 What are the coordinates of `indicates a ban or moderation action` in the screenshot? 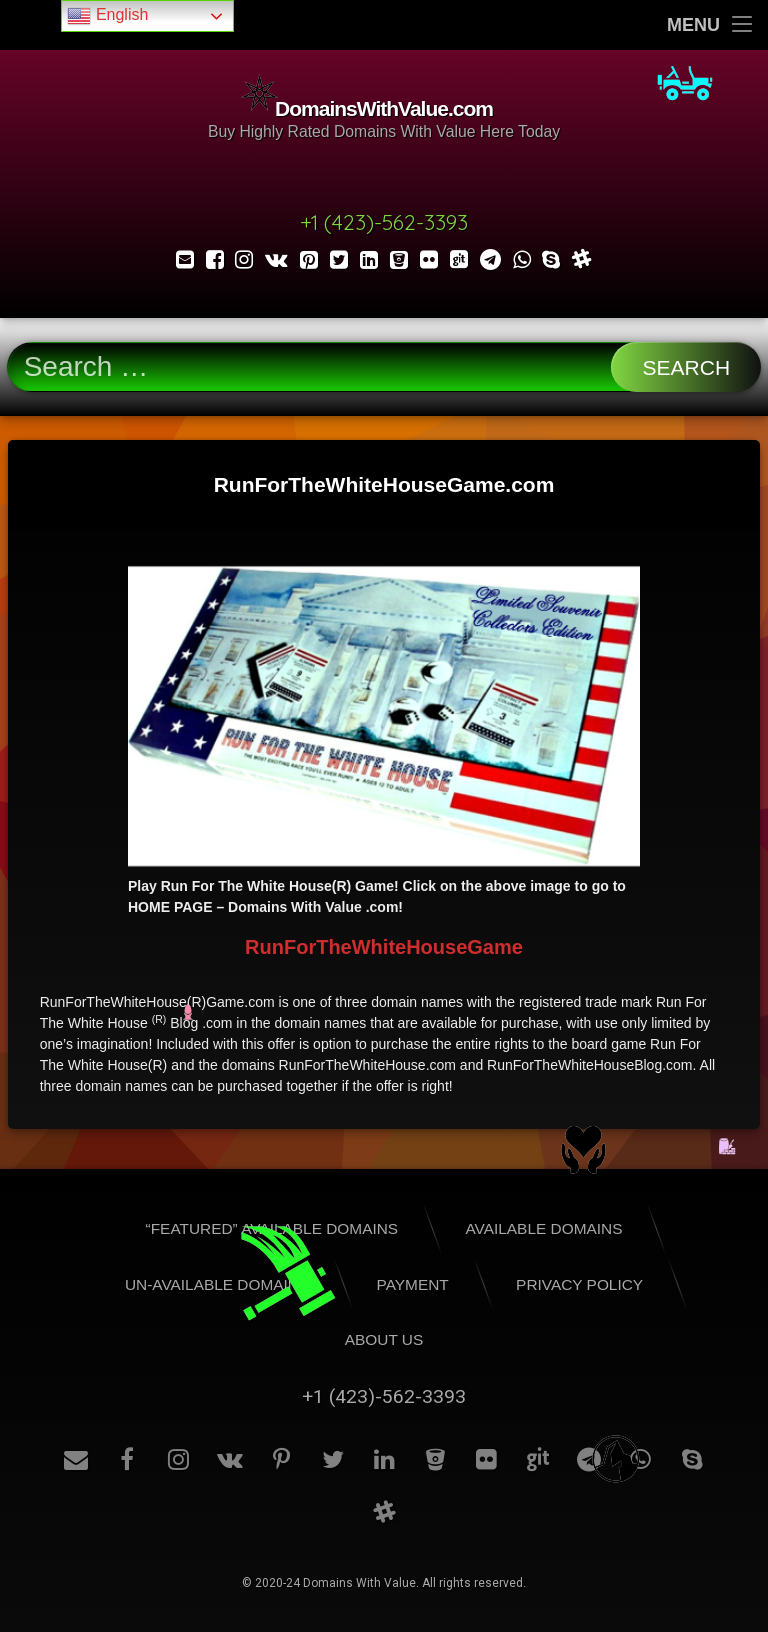 It's located at (289, 1275).